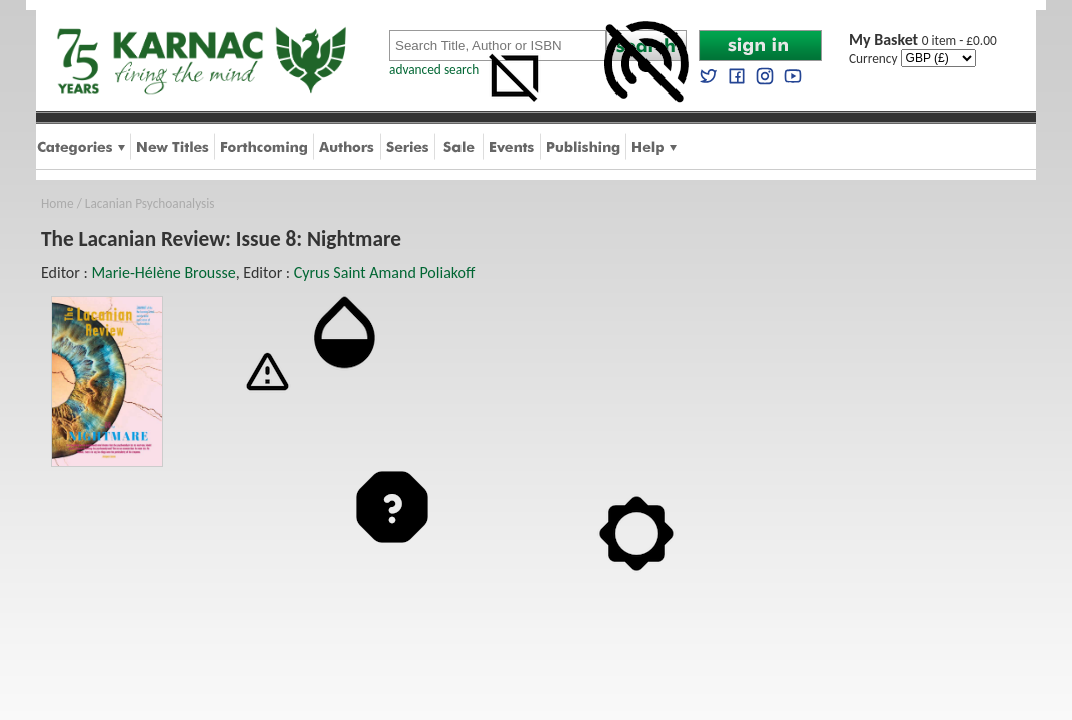 The image size is (1072, 720). I want to click on indicates a warning or caution state, so click(267, 370).